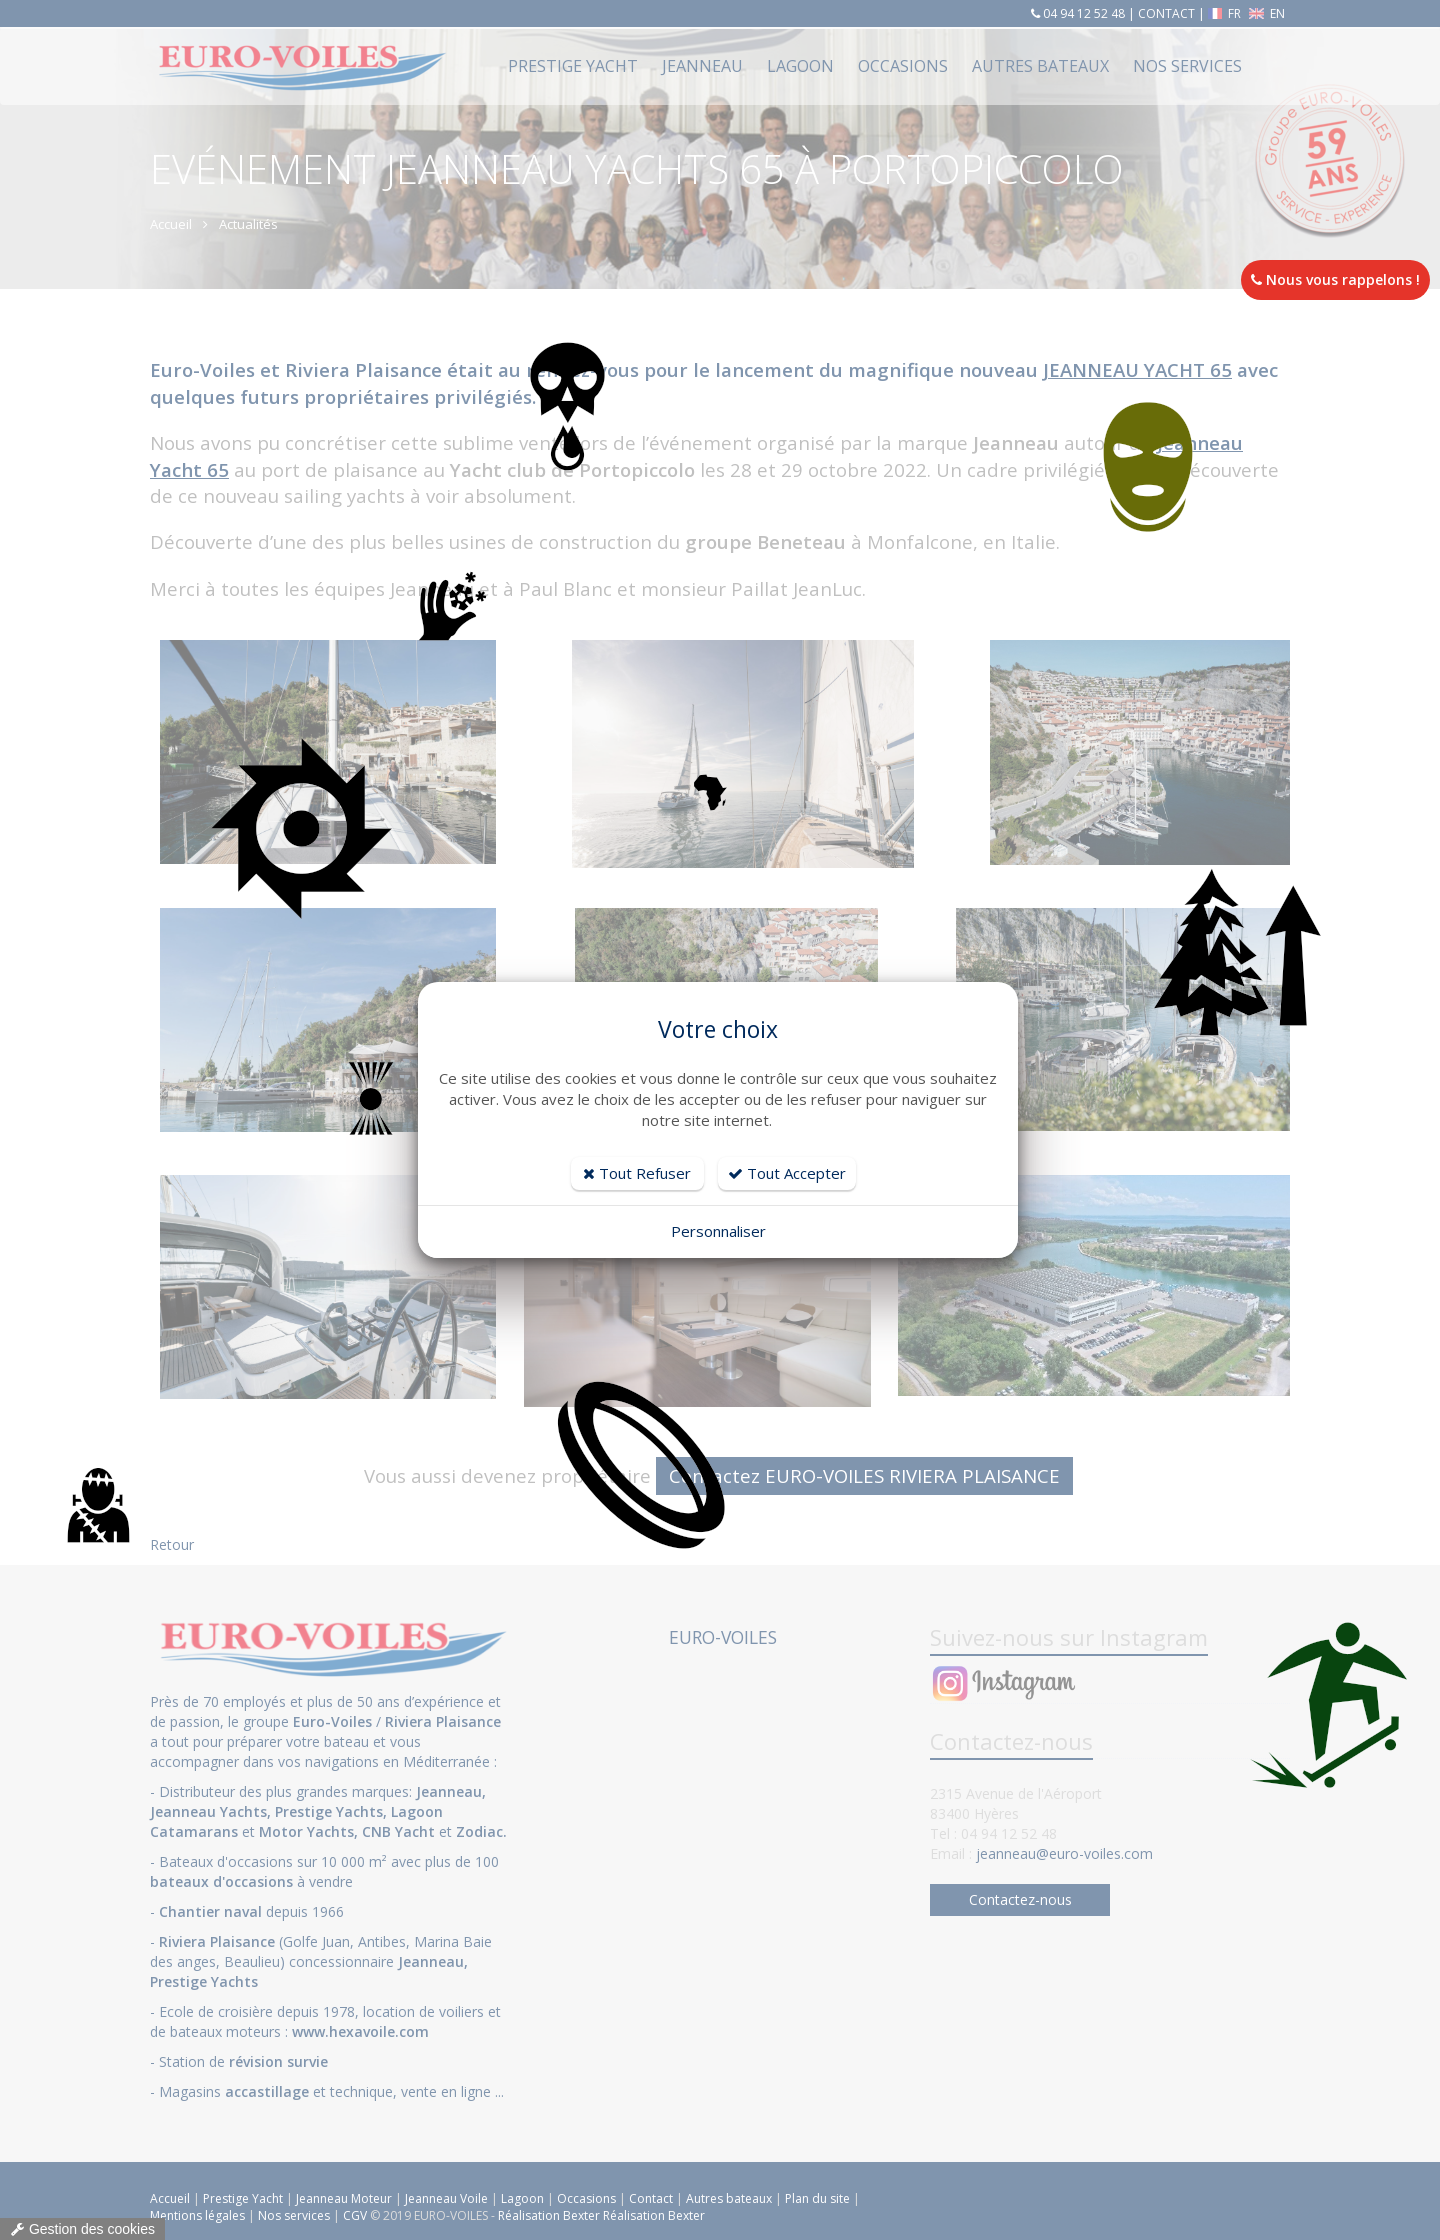  Describe the element at coordinates (370, 1099) in the screenshot. I see `indicates a burst of energy or power-up activation` at that location.